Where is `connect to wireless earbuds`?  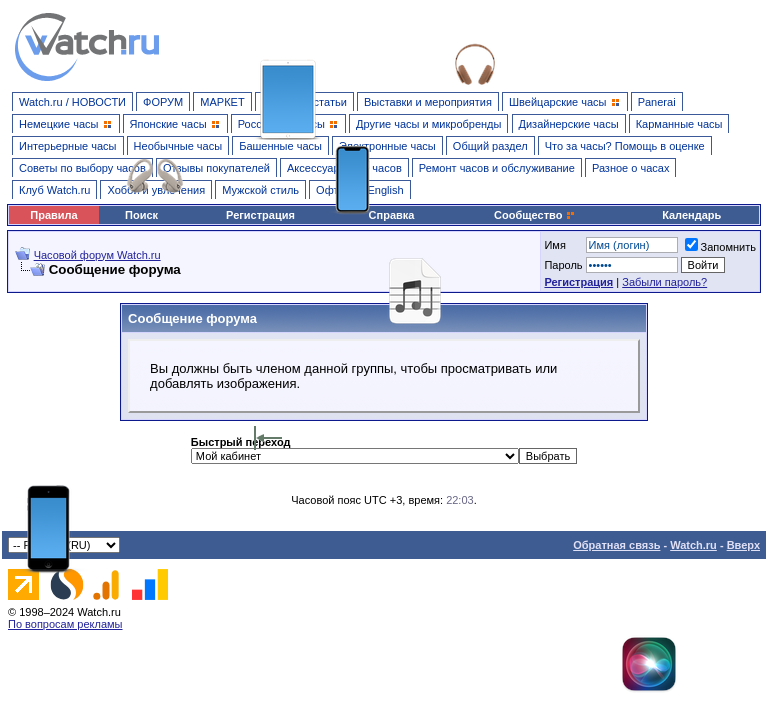 connect to wireless earbuds is located at coordinates (155, 178).